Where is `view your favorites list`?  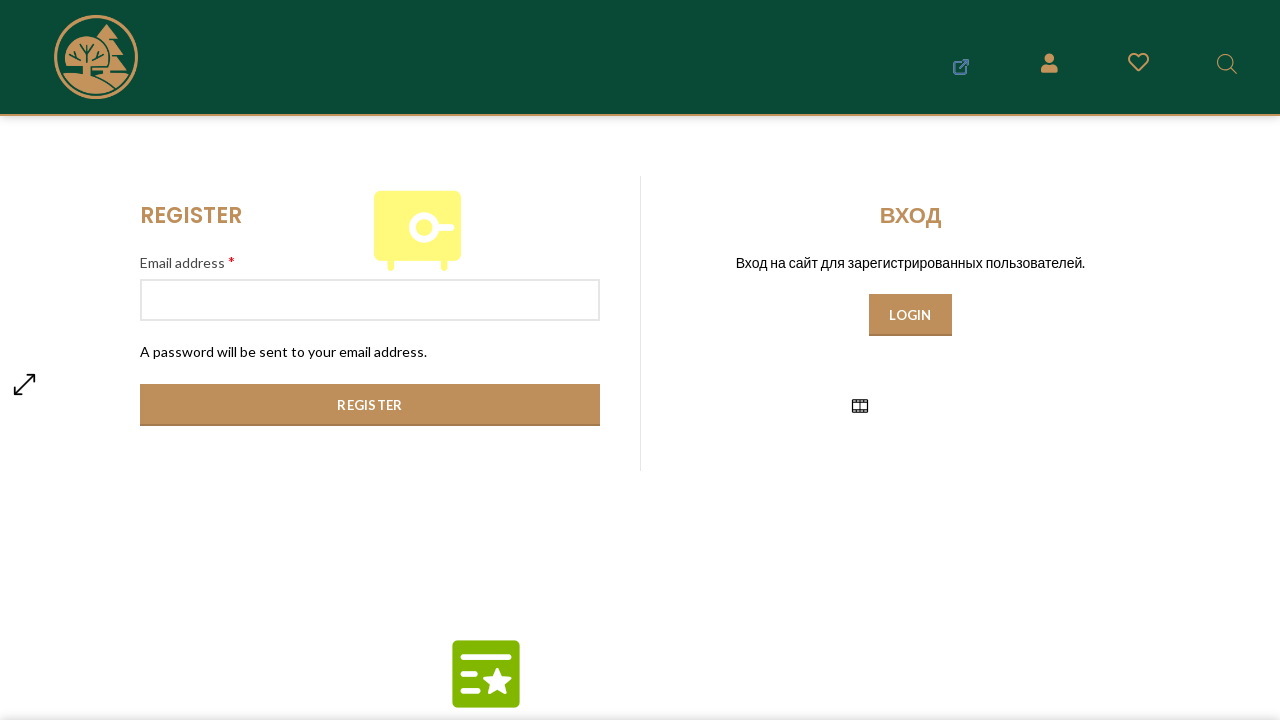
view your favorites list is located at coordinates (486, 674).